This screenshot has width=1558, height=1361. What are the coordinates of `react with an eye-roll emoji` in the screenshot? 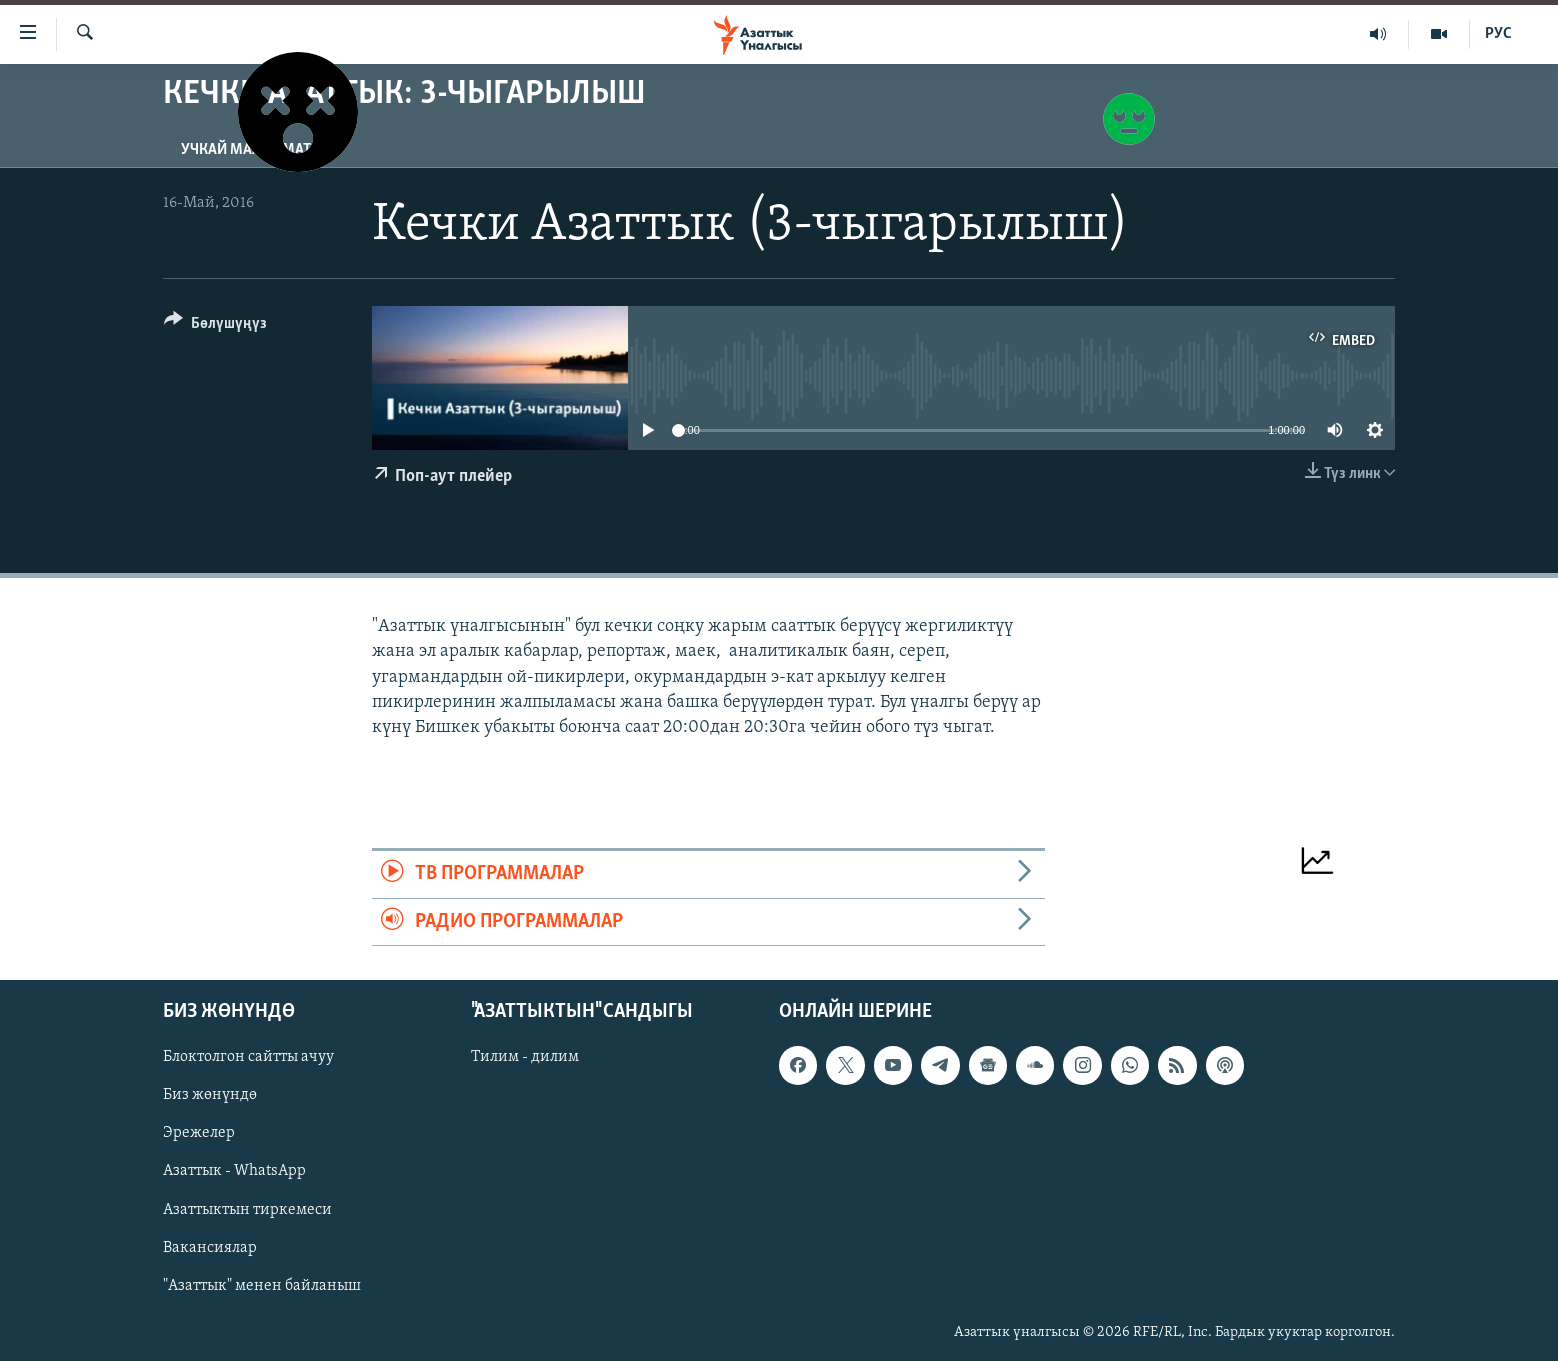 It's located at (1129, 119).